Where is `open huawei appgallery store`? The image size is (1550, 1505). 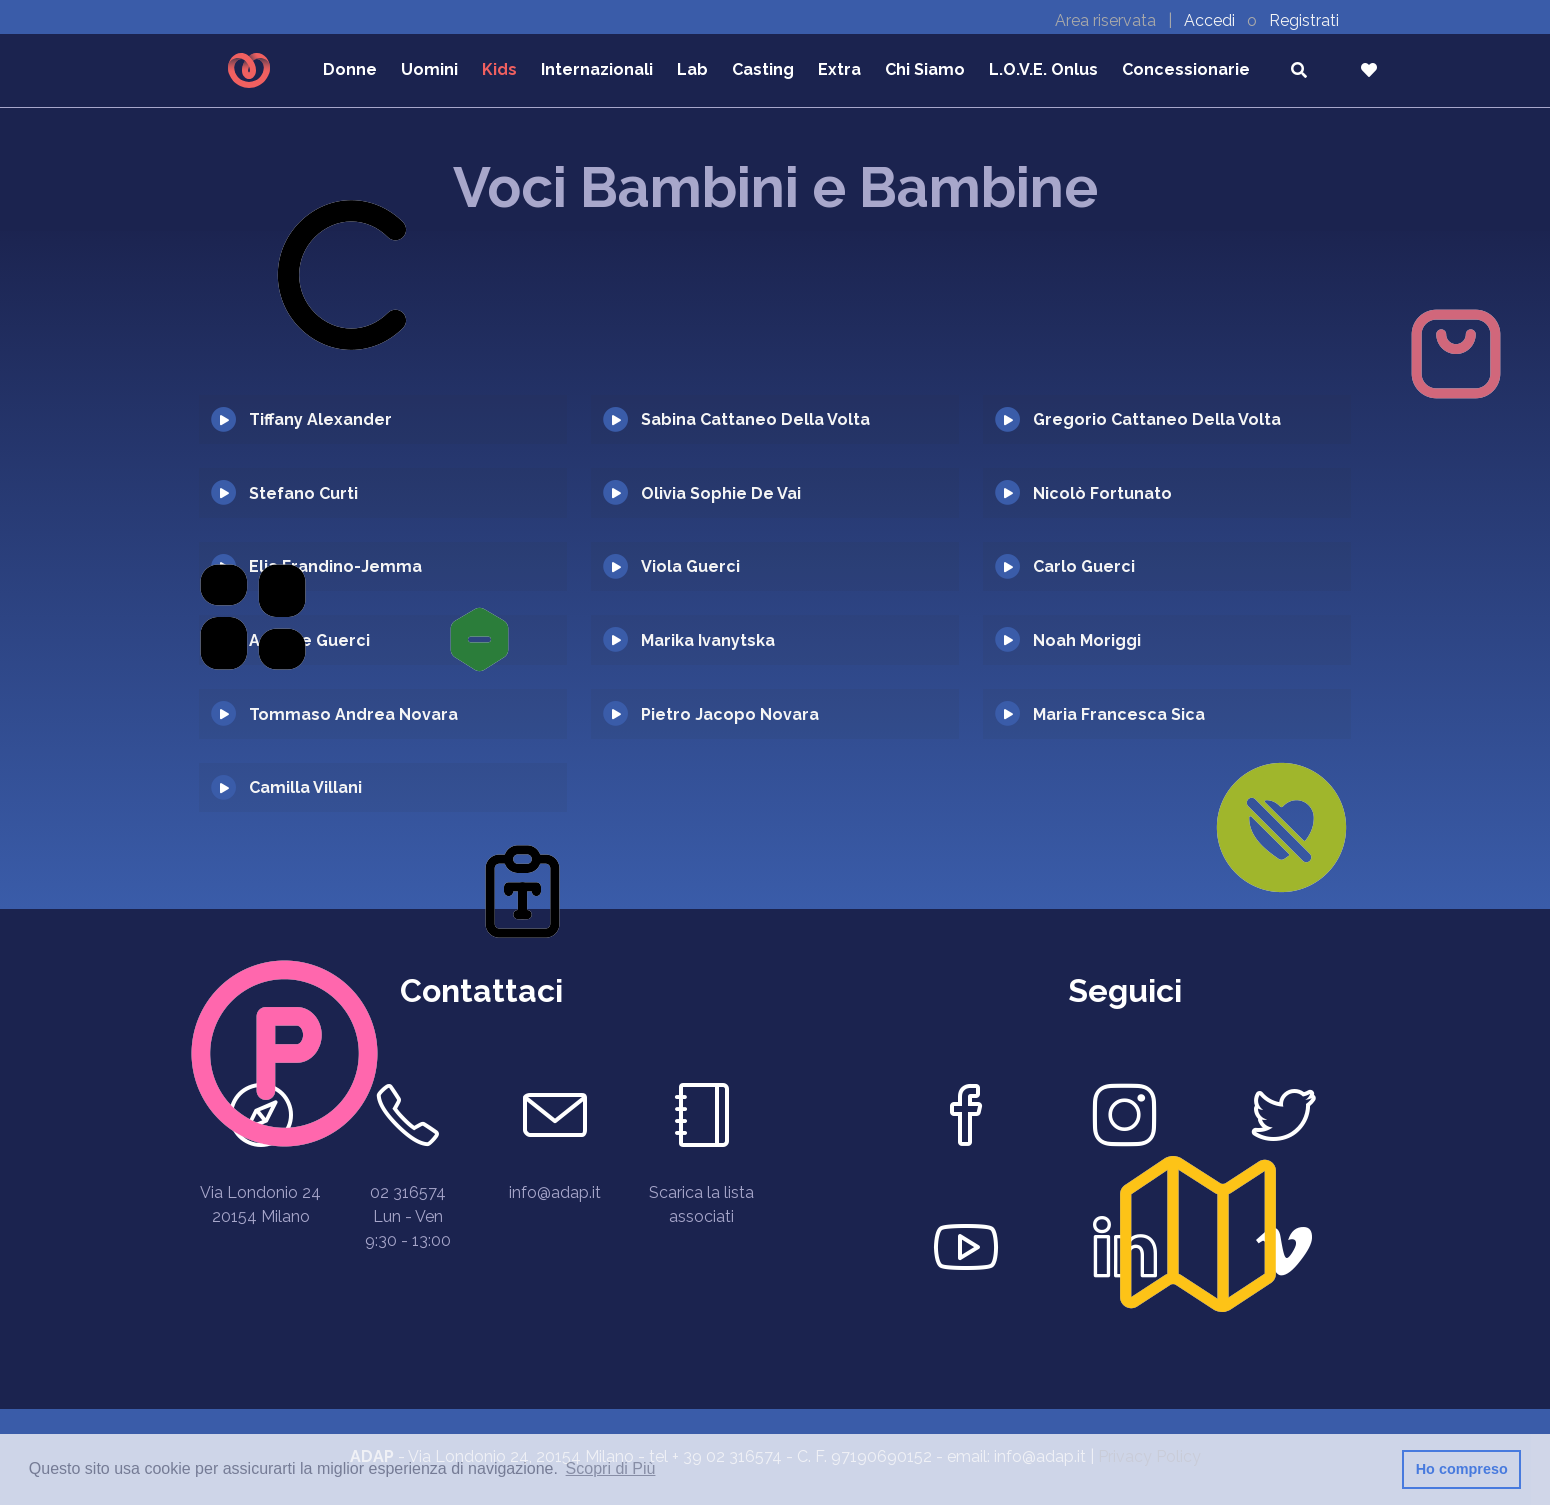
open huawei appgallery store is located at coordinates (1456, 354).